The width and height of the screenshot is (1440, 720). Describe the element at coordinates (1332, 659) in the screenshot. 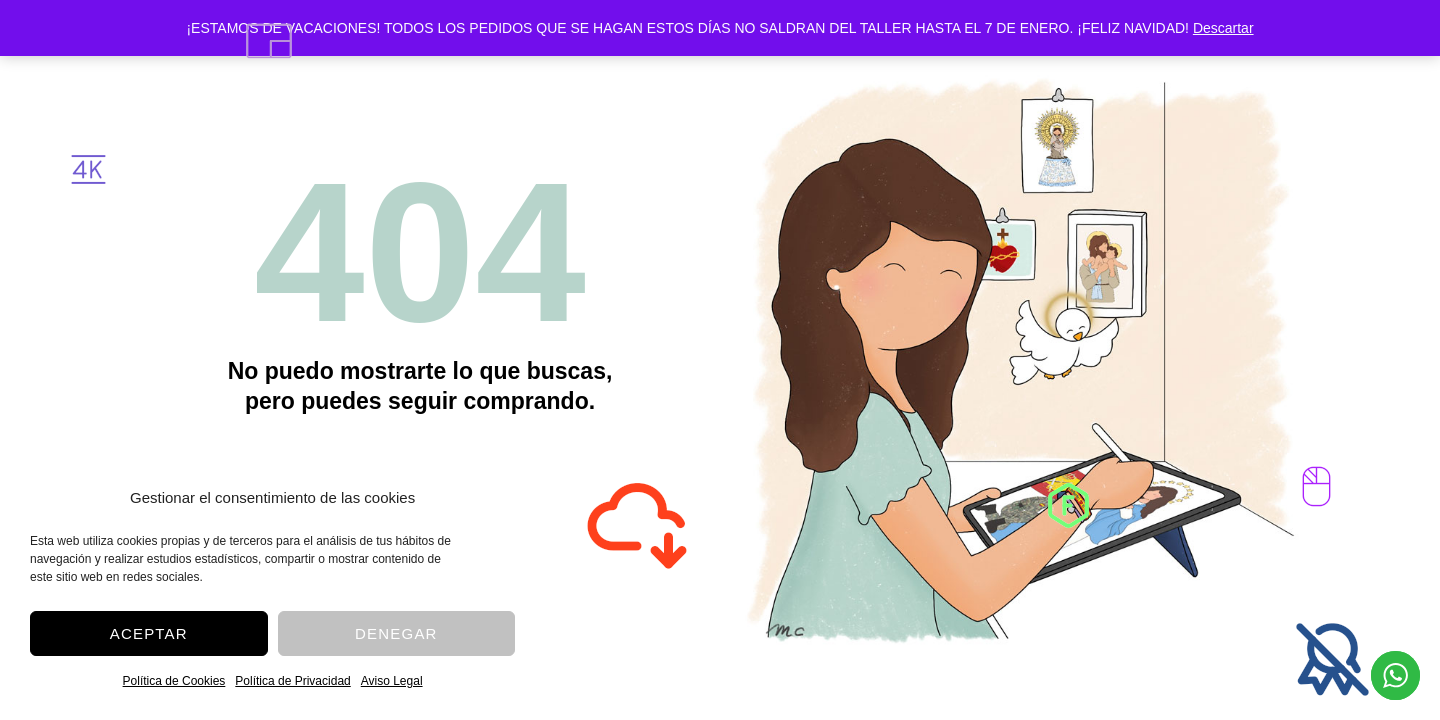

I see `indicates awards or achievements are disabled` at that location.